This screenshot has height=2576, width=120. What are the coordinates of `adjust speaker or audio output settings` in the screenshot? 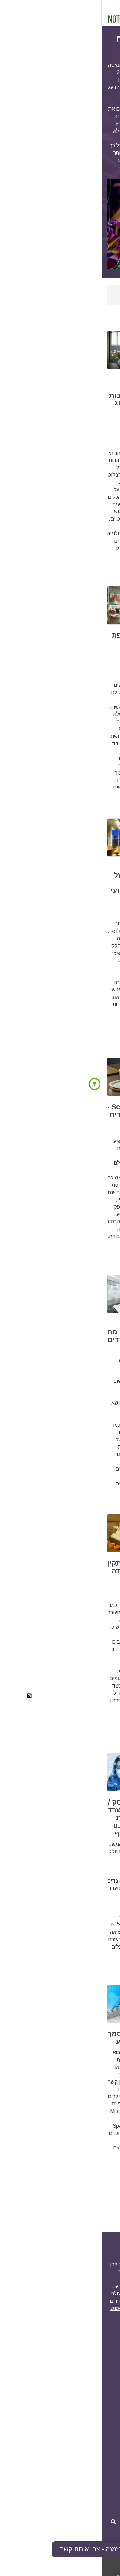 It's located at (29, 1696).